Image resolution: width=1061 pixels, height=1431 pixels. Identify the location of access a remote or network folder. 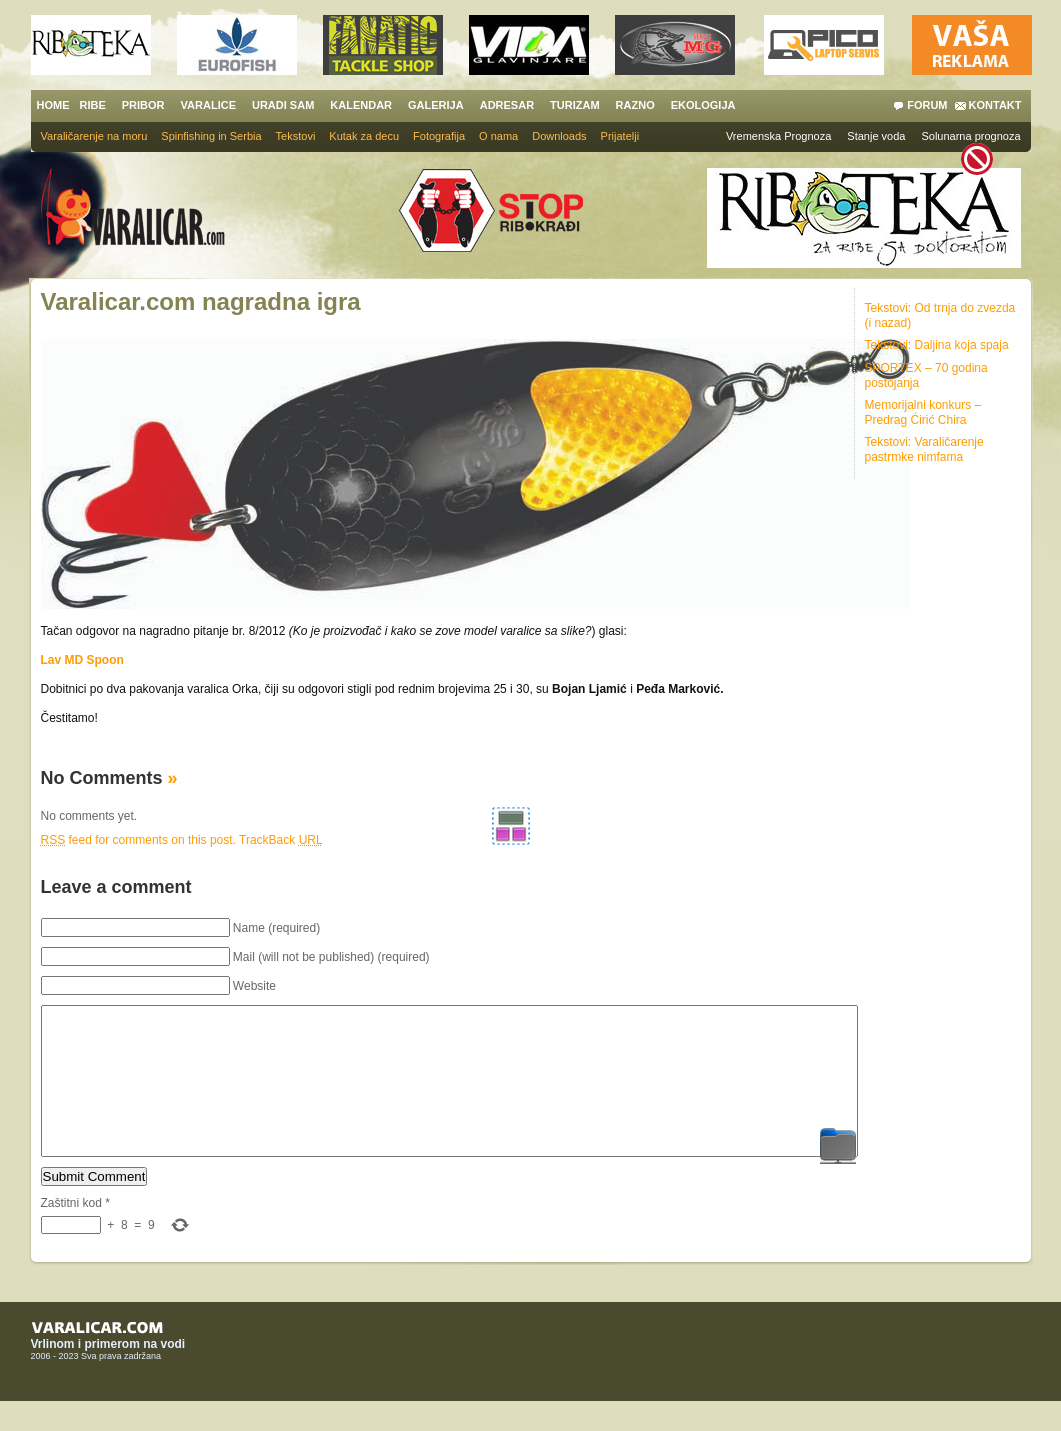
(838, 1146).